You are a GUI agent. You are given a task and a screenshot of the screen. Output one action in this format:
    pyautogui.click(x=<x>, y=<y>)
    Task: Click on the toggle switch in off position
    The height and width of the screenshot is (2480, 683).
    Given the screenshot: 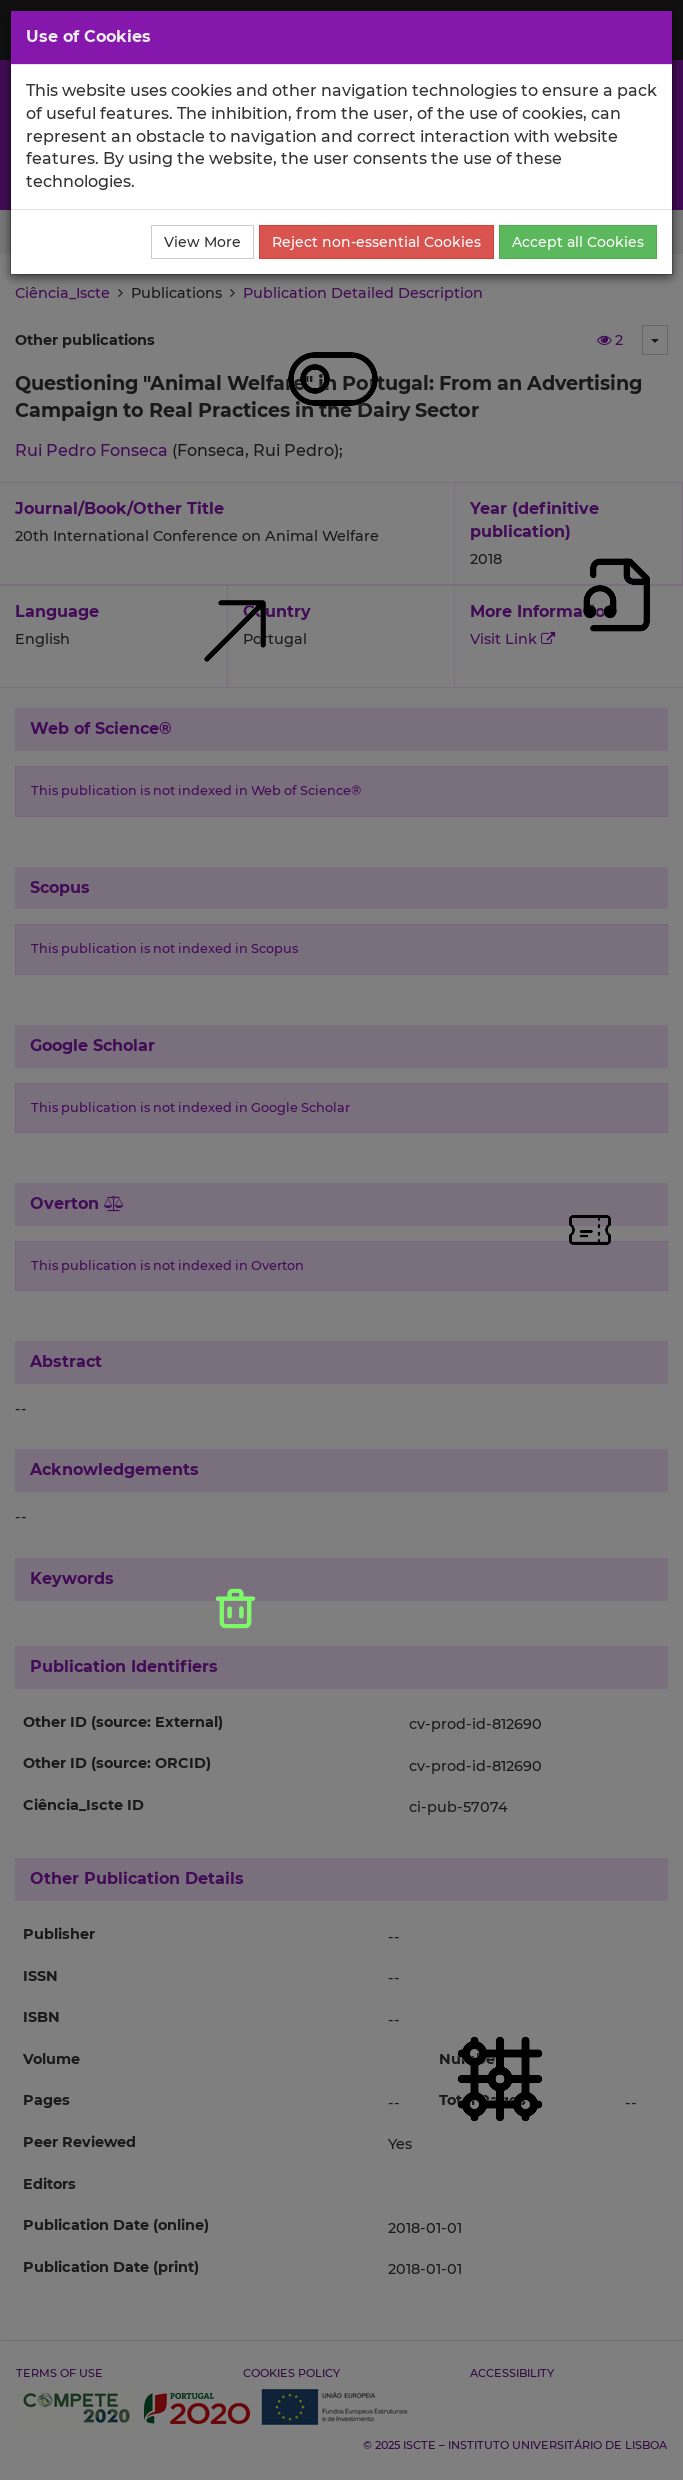 What is the action you would take?
    pyautogui.click(x=333, y=379)
    